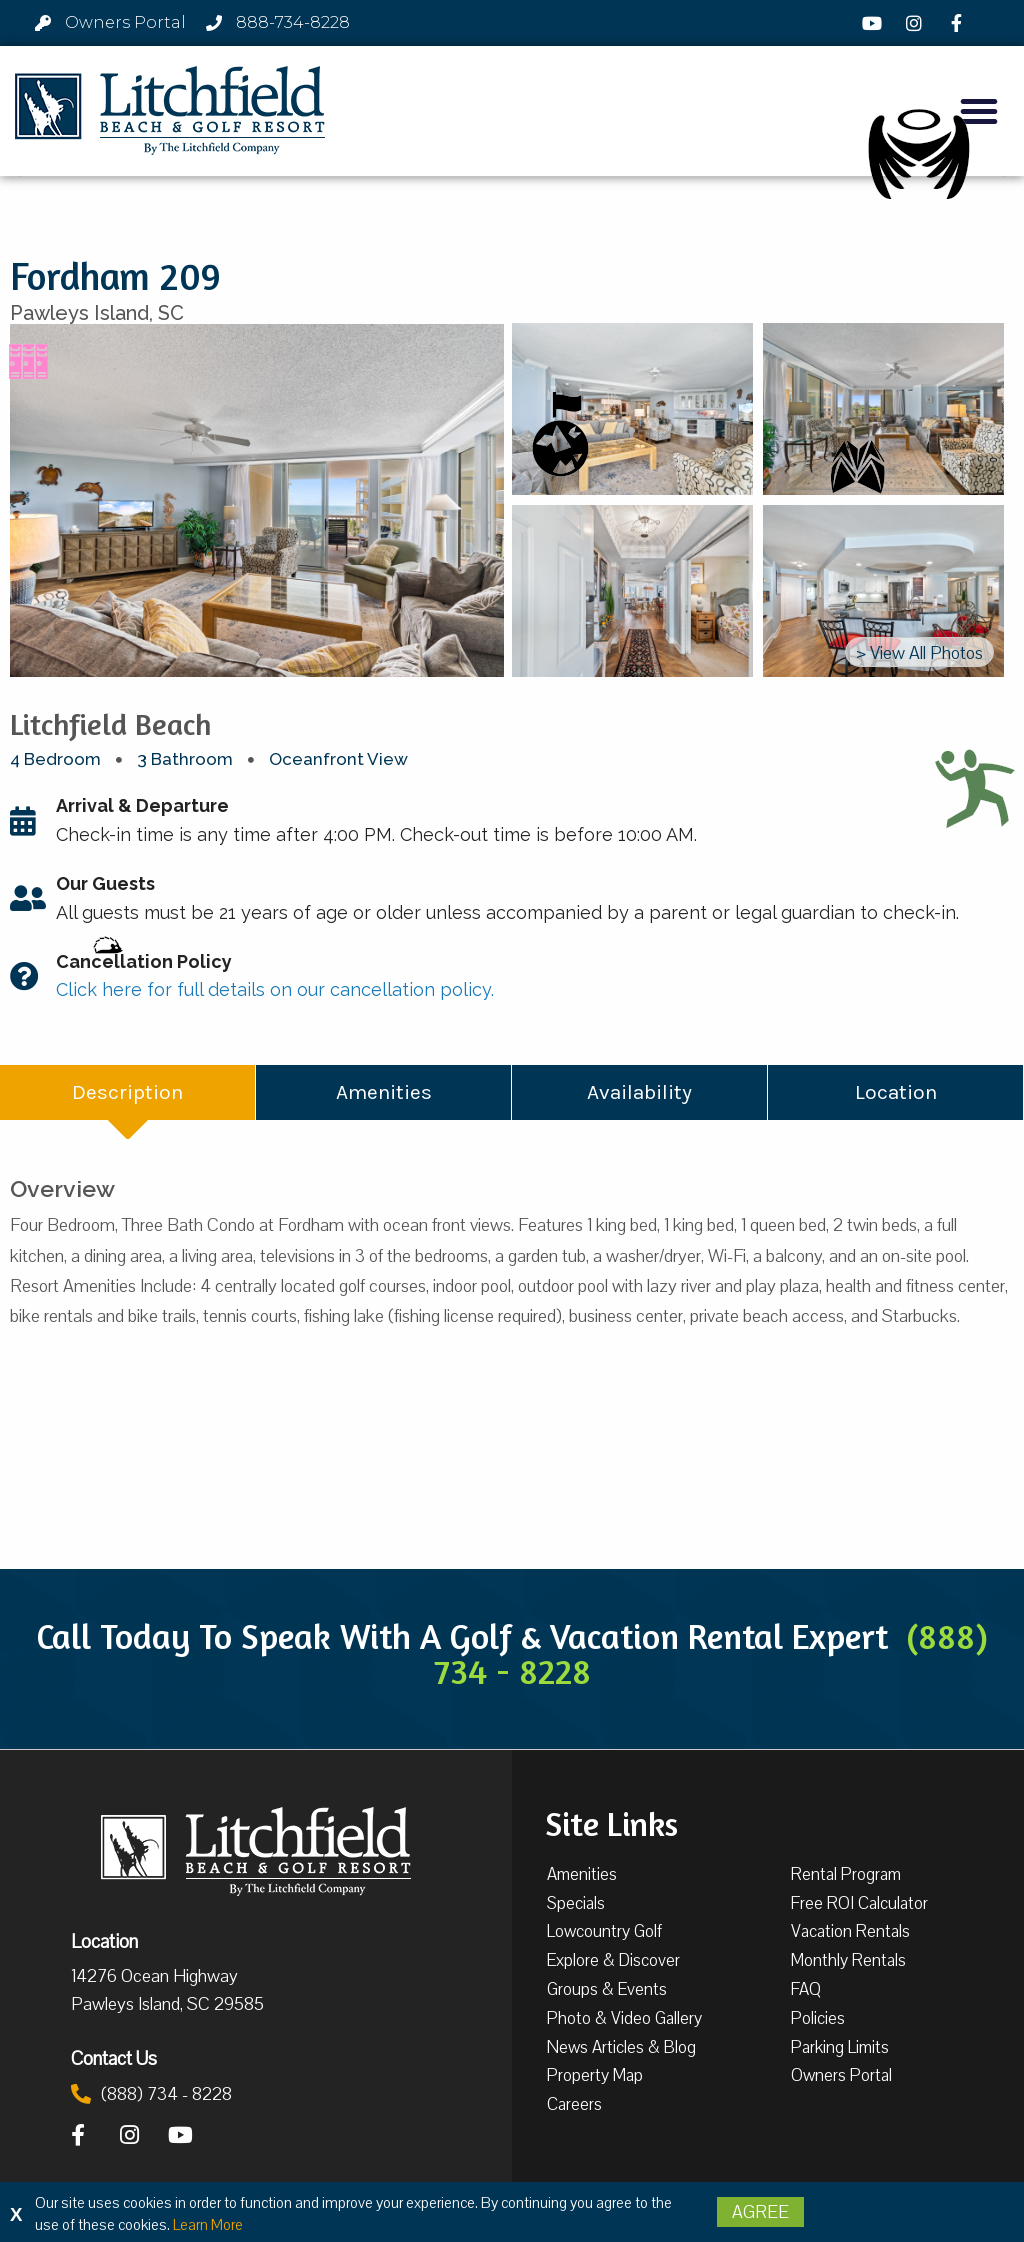  Describe the element at coordinates (918, 158) in the screenshot. I see `select angel costume or outfit` at that location.